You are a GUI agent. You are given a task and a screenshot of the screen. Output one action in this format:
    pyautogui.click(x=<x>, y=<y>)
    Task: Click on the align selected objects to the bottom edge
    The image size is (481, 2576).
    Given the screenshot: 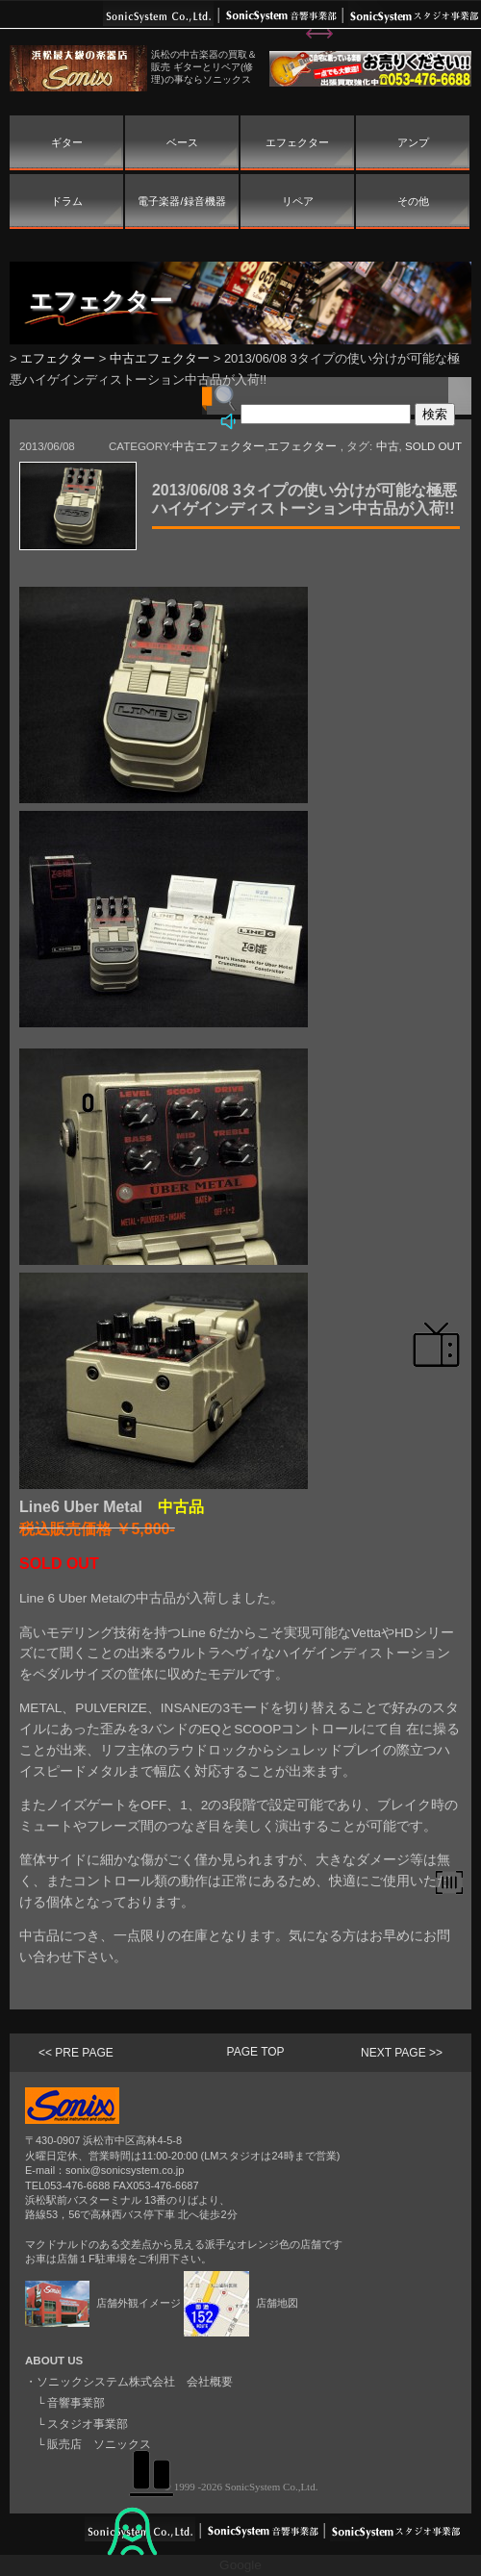 What is the action you would take?
    pyautogui.click(x=151, y=2474)
    